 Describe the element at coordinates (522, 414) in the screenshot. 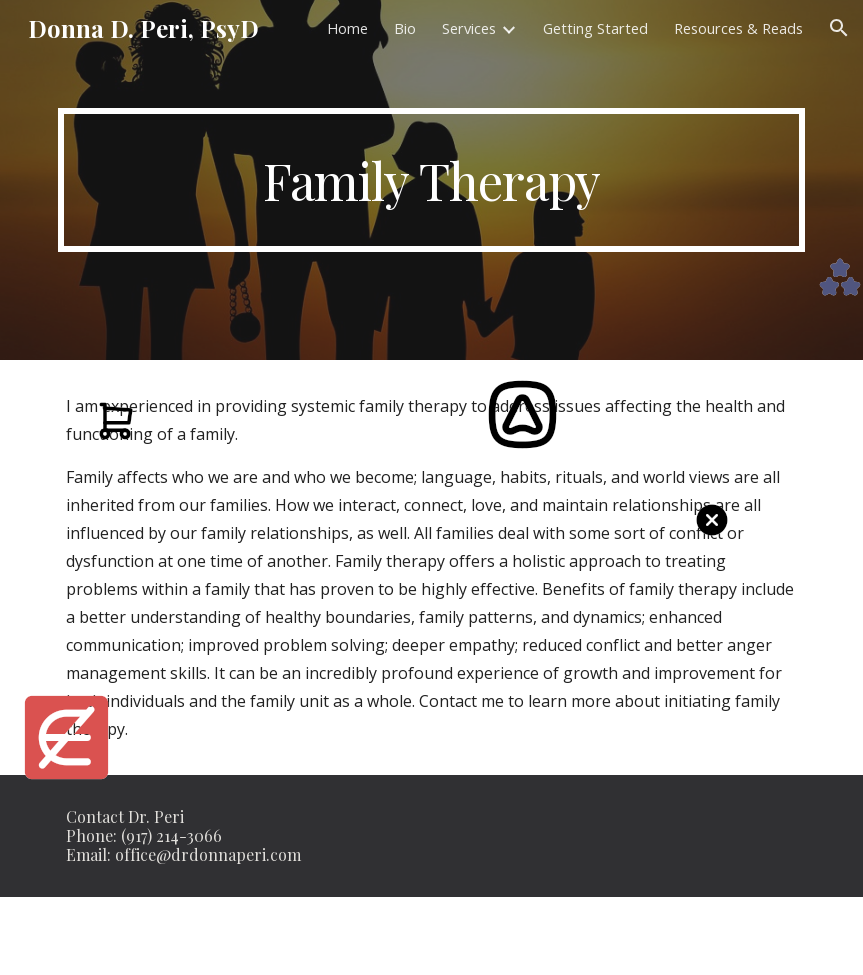

I see `AdonisJS framework logo` at that location.